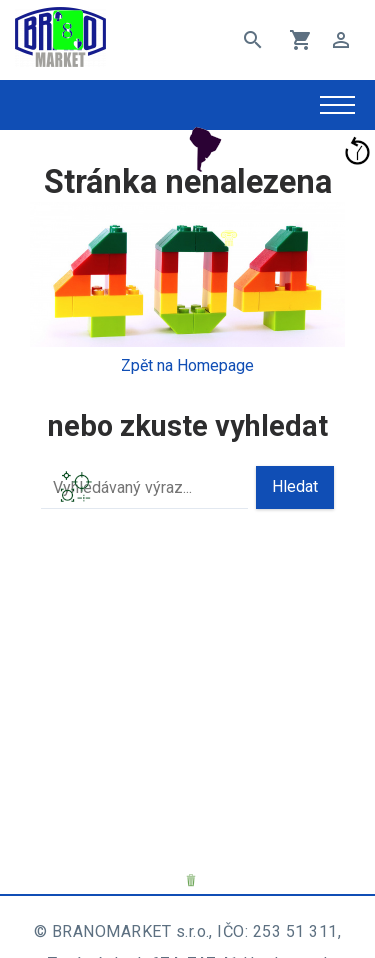 Image resolution: width=375 pixels, height=958 pixels. I want to click on view classical architecture or history content, so click(229, 238).